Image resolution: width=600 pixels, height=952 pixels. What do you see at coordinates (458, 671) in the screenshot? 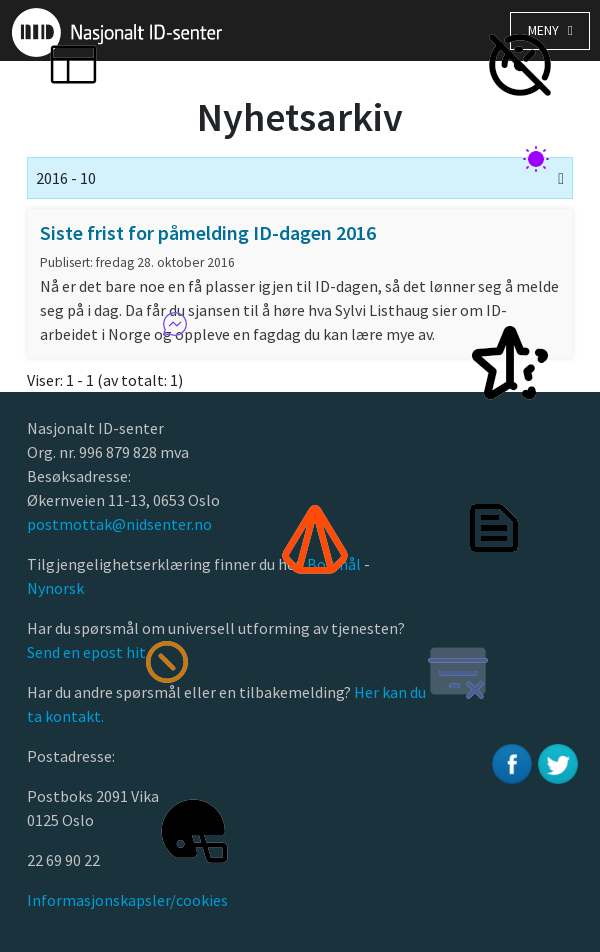
I see `clear all active filters` at bounding box center [458, 671].